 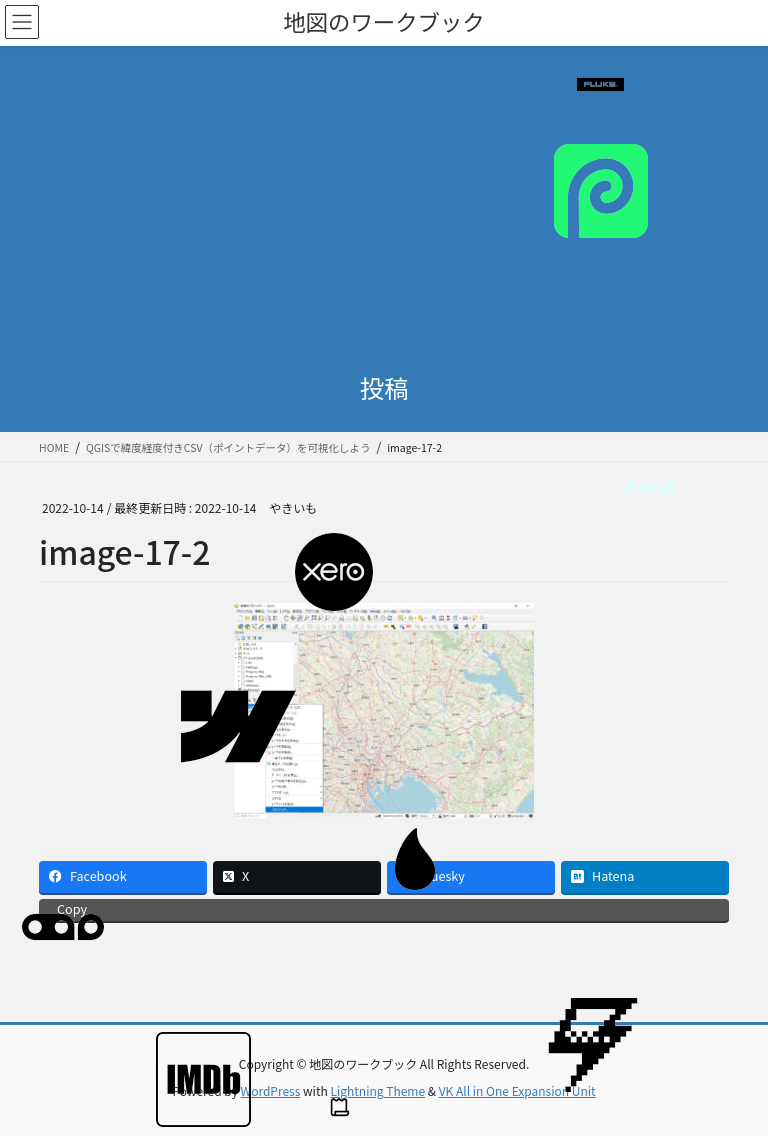 What do you see at coordinates (334, 572) in the screenshot?
I see `open xero accounting software` at bounding box center [334, 572].